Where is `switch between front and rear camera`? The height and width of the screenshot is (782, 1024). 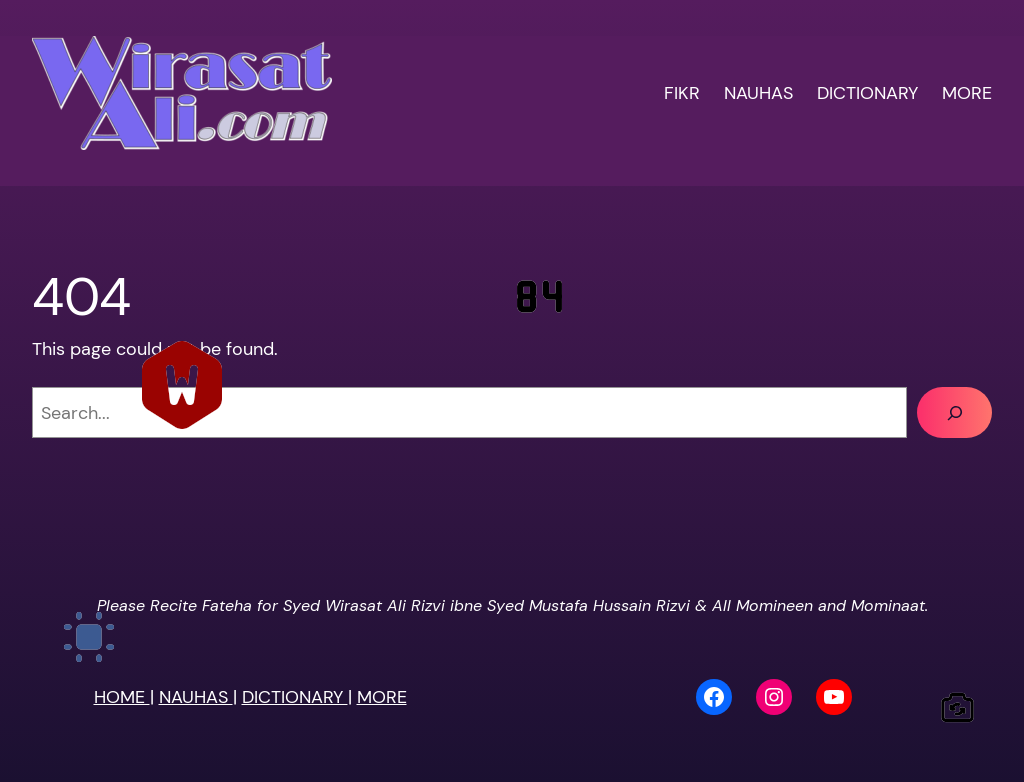 switch between front and rear camera is located at coordinates (957, 707).